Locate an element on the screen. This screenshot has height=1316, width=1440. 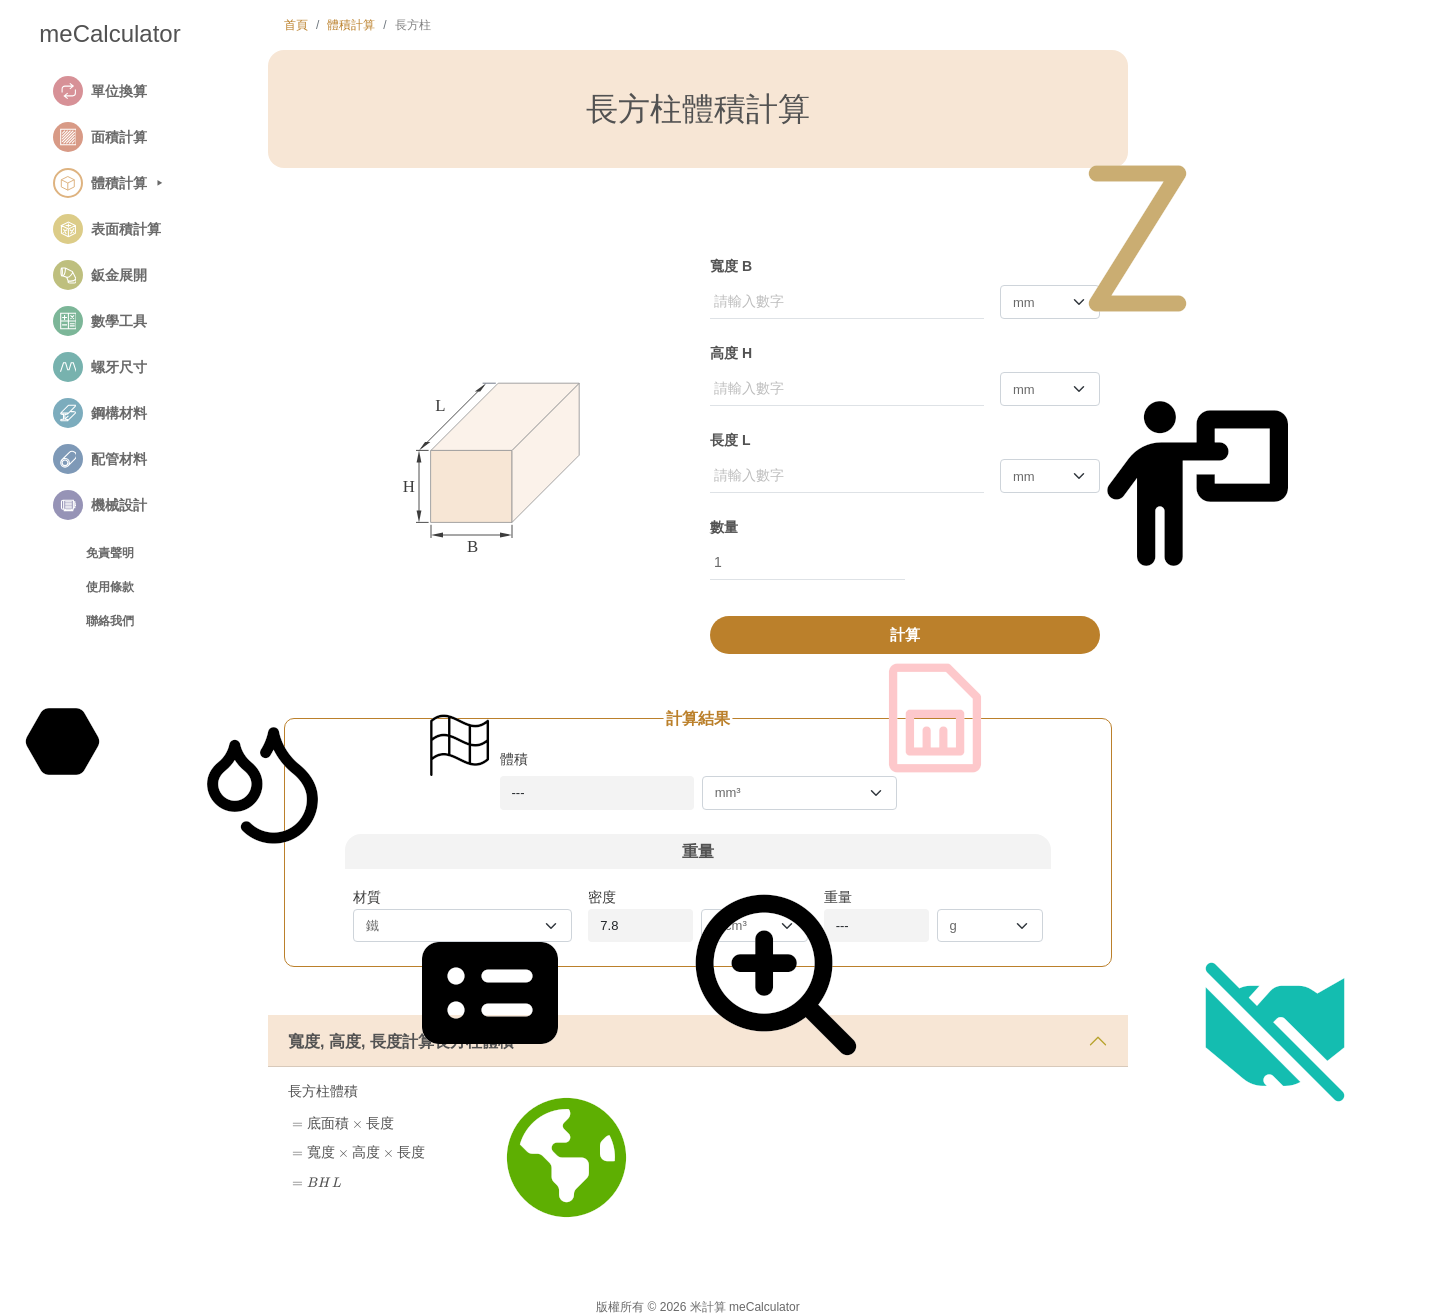
hexagonal shape indicator or geometric element is located at coordinates (62, 741).